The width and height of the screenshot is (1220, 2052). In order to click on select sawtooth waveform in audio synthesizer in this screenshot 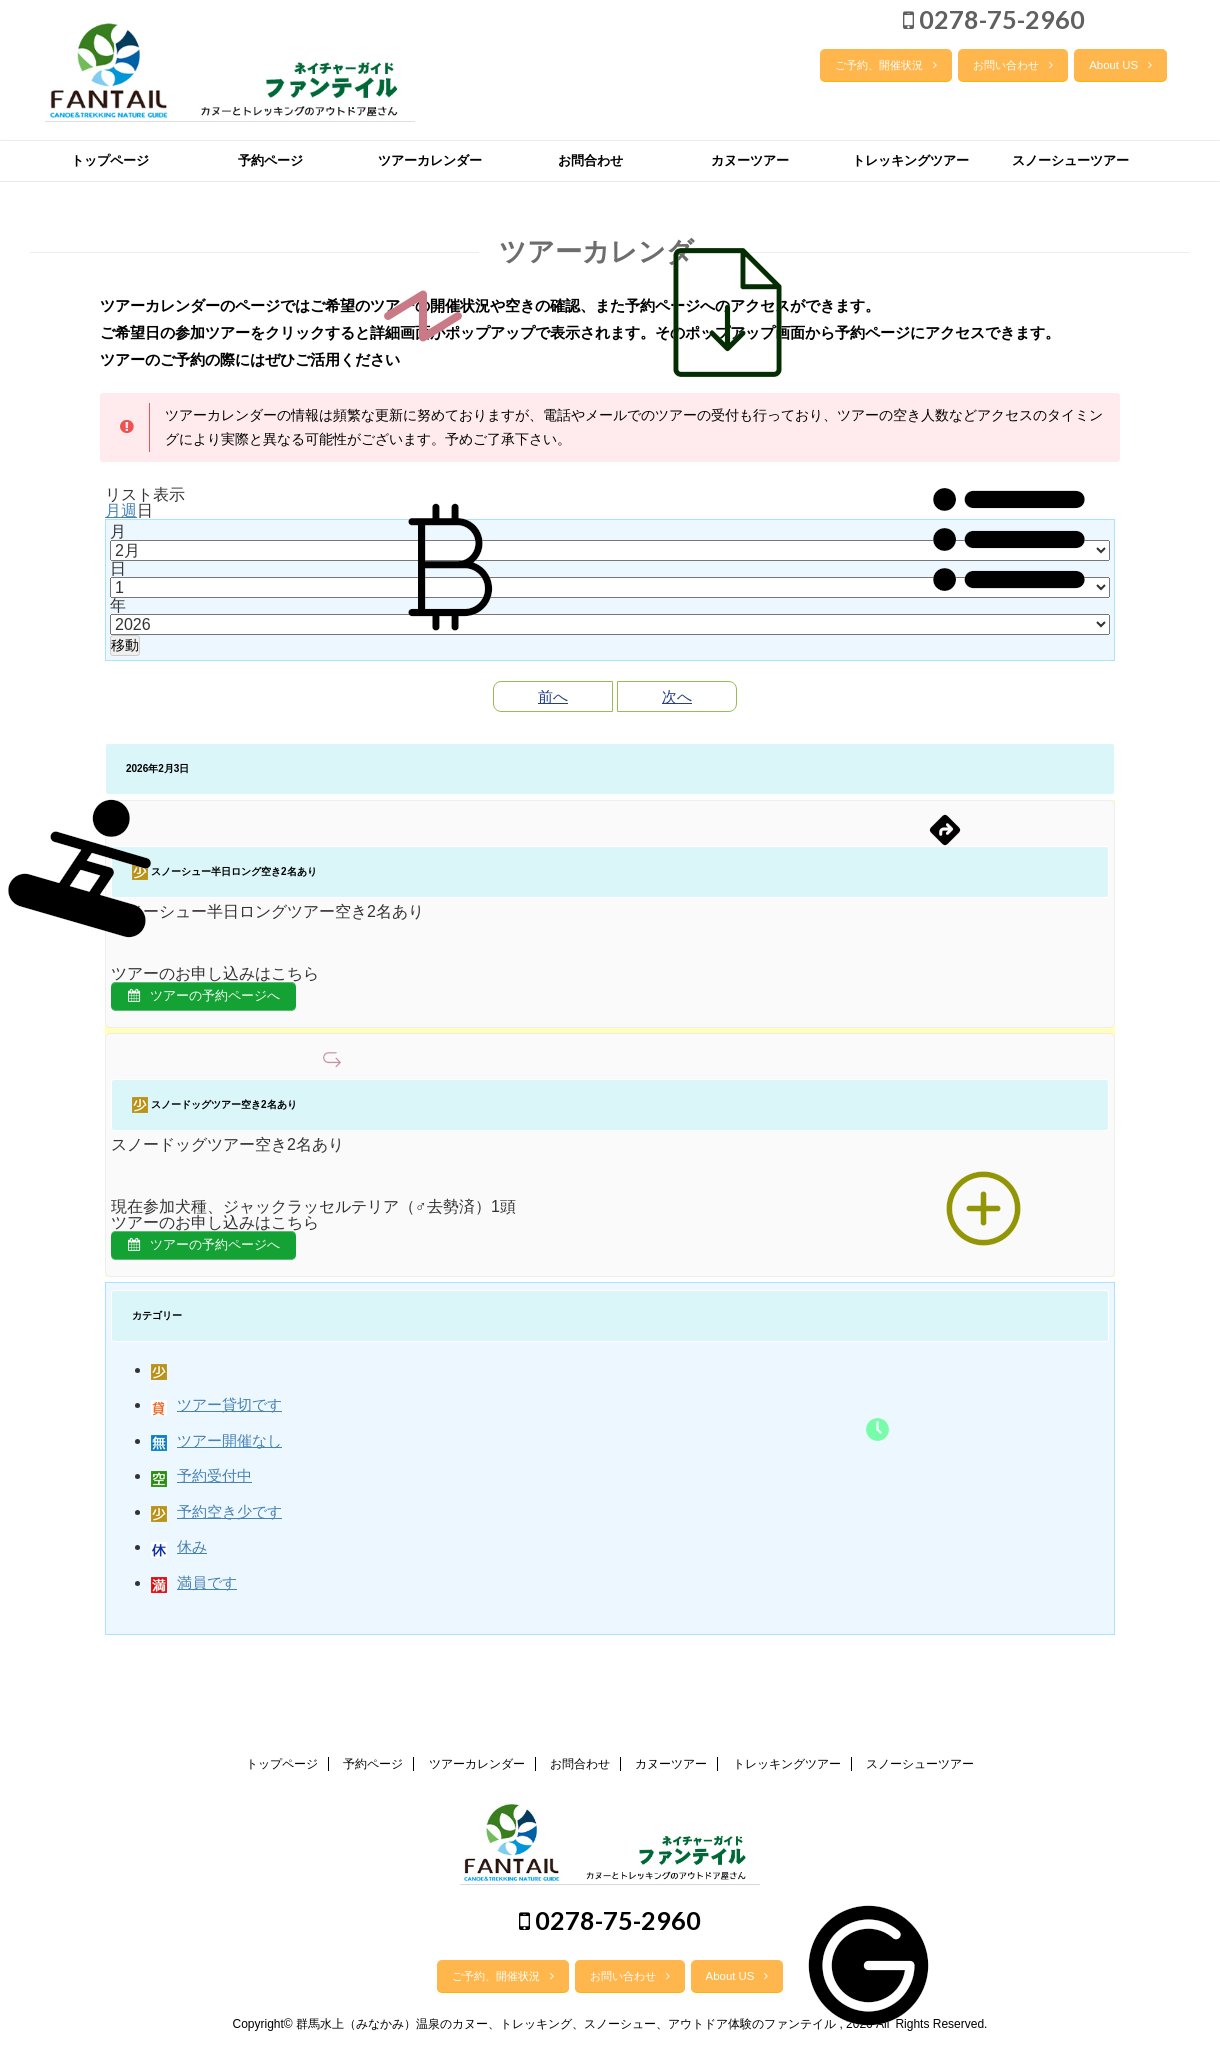, I will do `click(423, 316)`.